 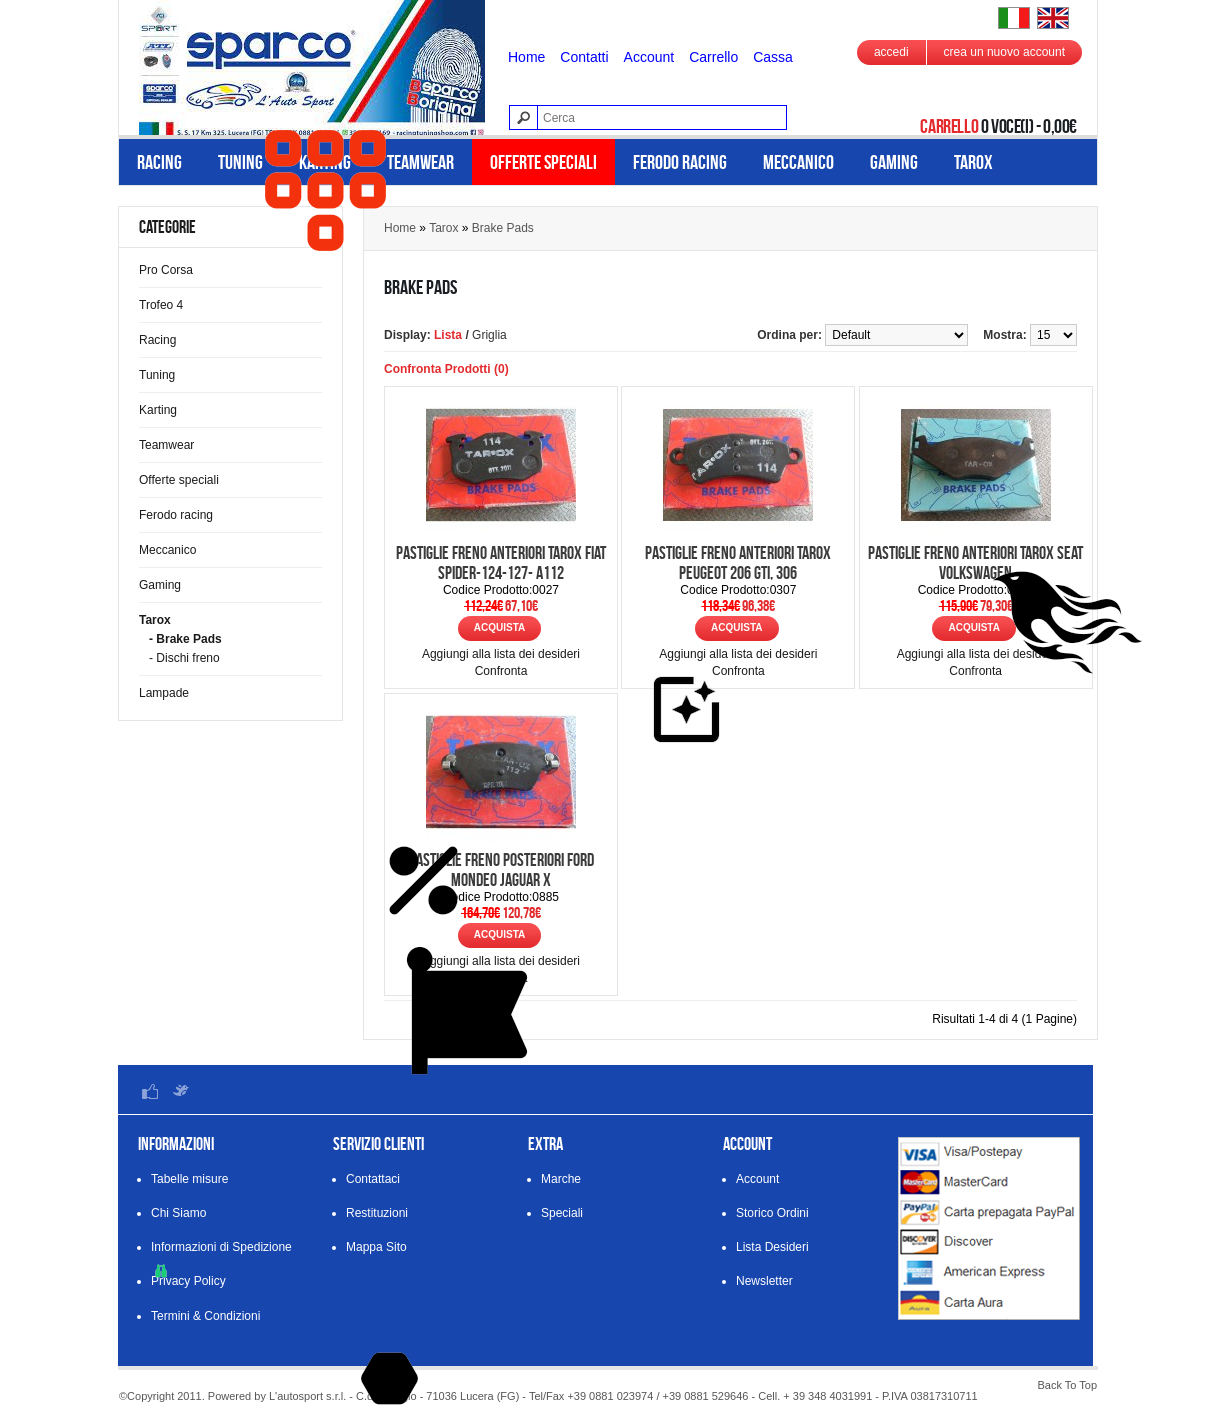 What do you see at coordinates (161, 1271) in the screenshot?
I see `select safety vest or protective gear` at bounding box center [161, 1271].